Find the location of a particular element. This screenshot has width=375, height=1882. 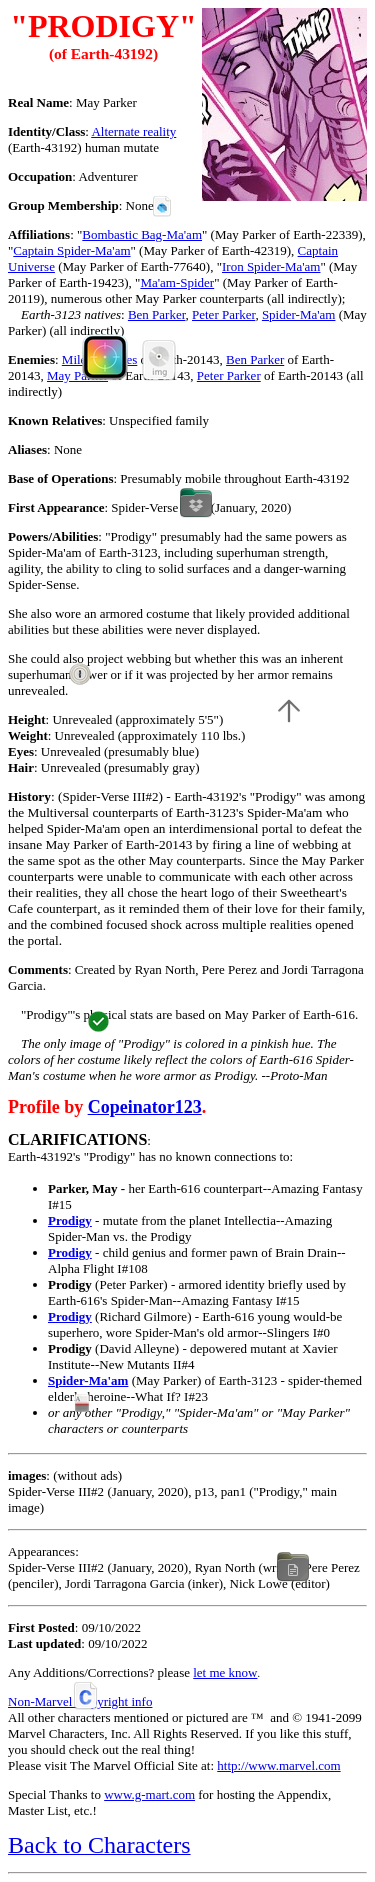

confirm or approve an action is located at coordinates (98, 1021).